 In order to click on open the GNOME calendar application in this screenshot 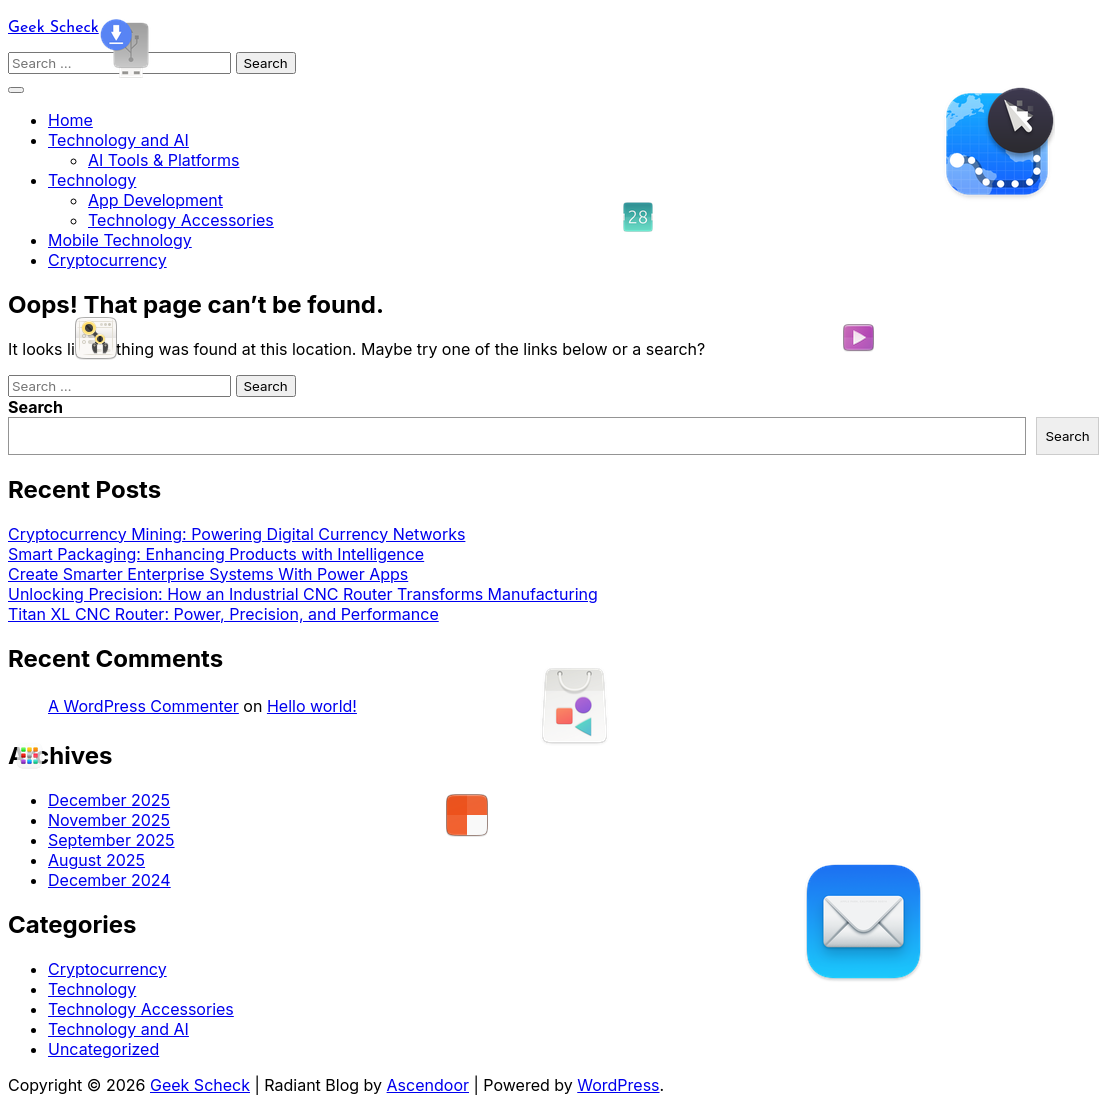, I will do `click(638, 217)`.